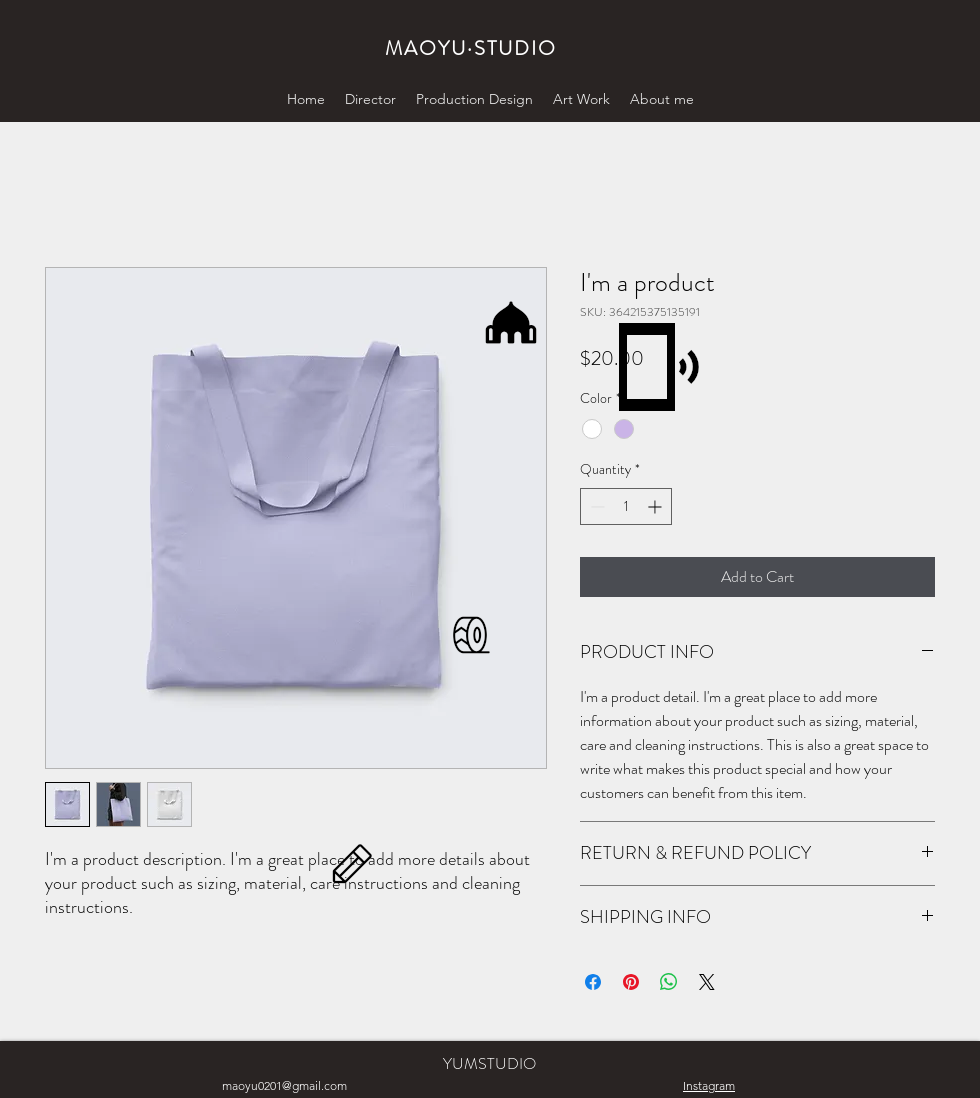 This screenshot has height=1098, width=980. I want to click on view tire information or status, so click(470, 635).